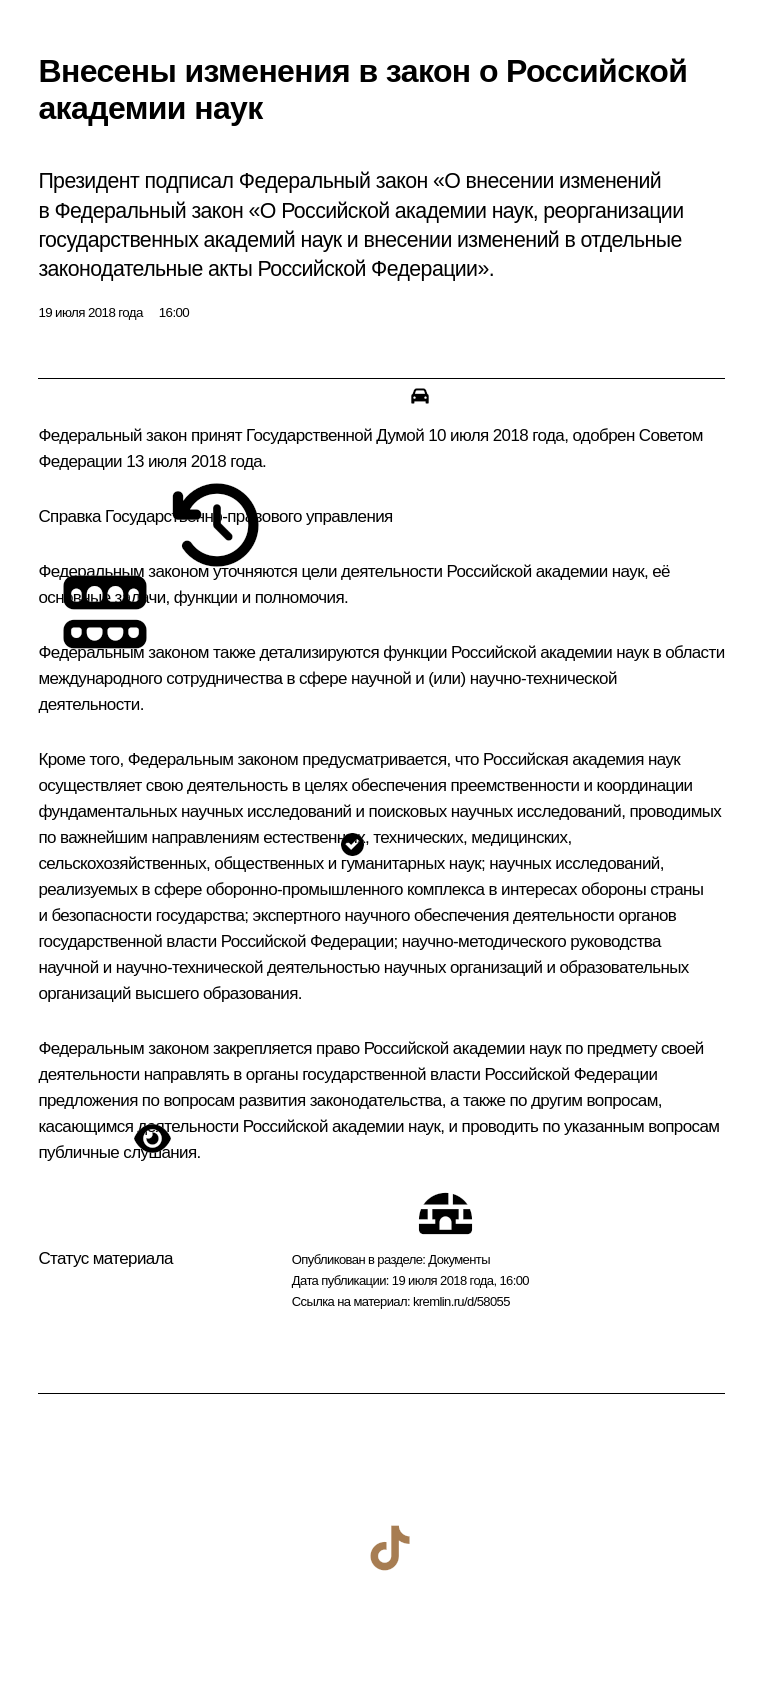 This screenshot has height=1686, width=763. What do you see at coordinates (217, 525) in the screenshot?
I see `view history or recent activity` at bounding box center [217, 525].